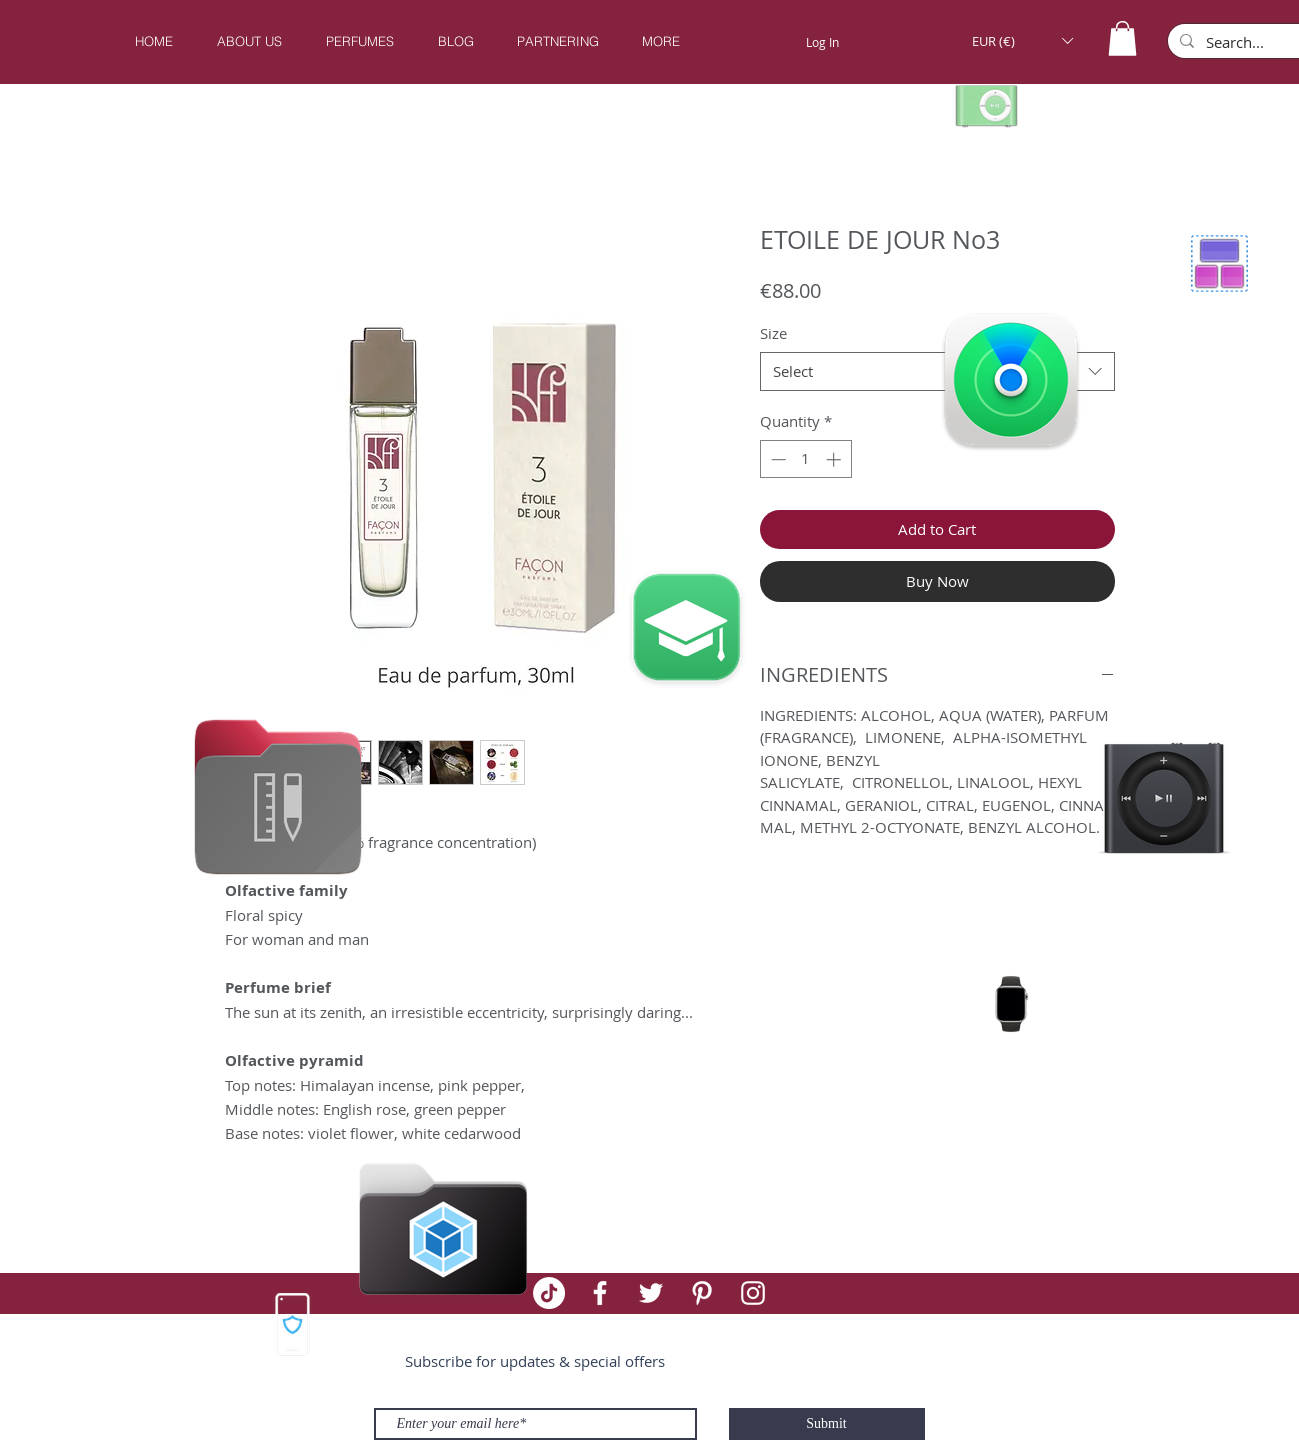  I want to click on open templates folder, so click(278, 797).